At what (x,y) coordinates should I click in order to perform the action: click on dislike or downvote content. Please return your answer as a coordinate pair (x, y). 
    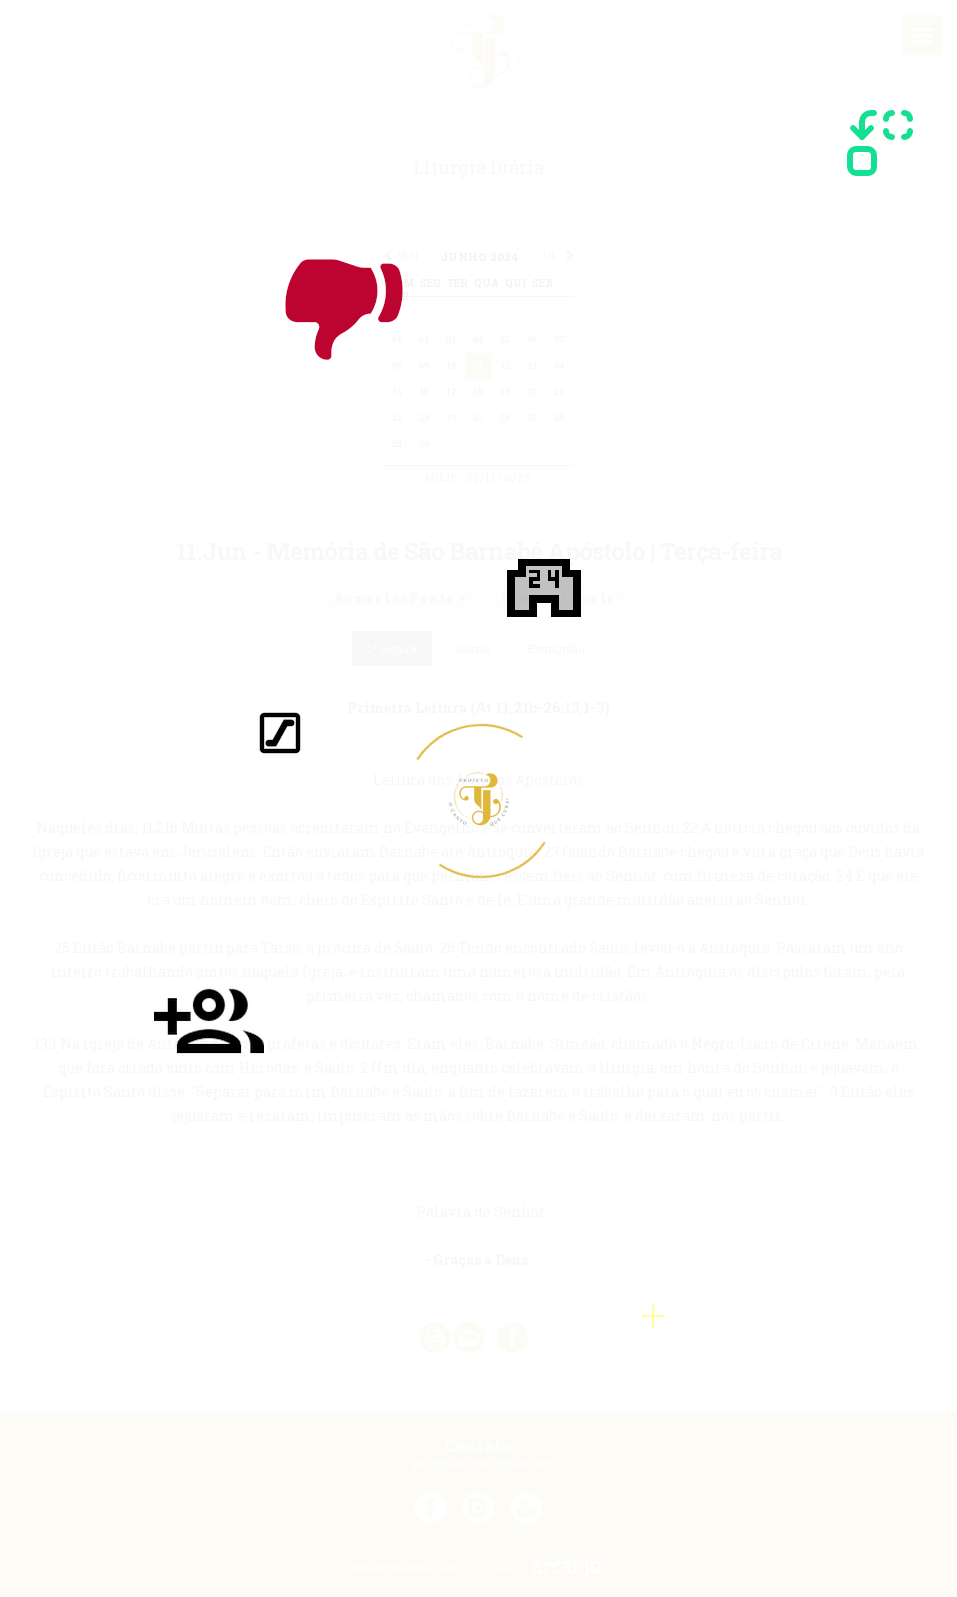
    Looking at the image, I should click on (344, 304).